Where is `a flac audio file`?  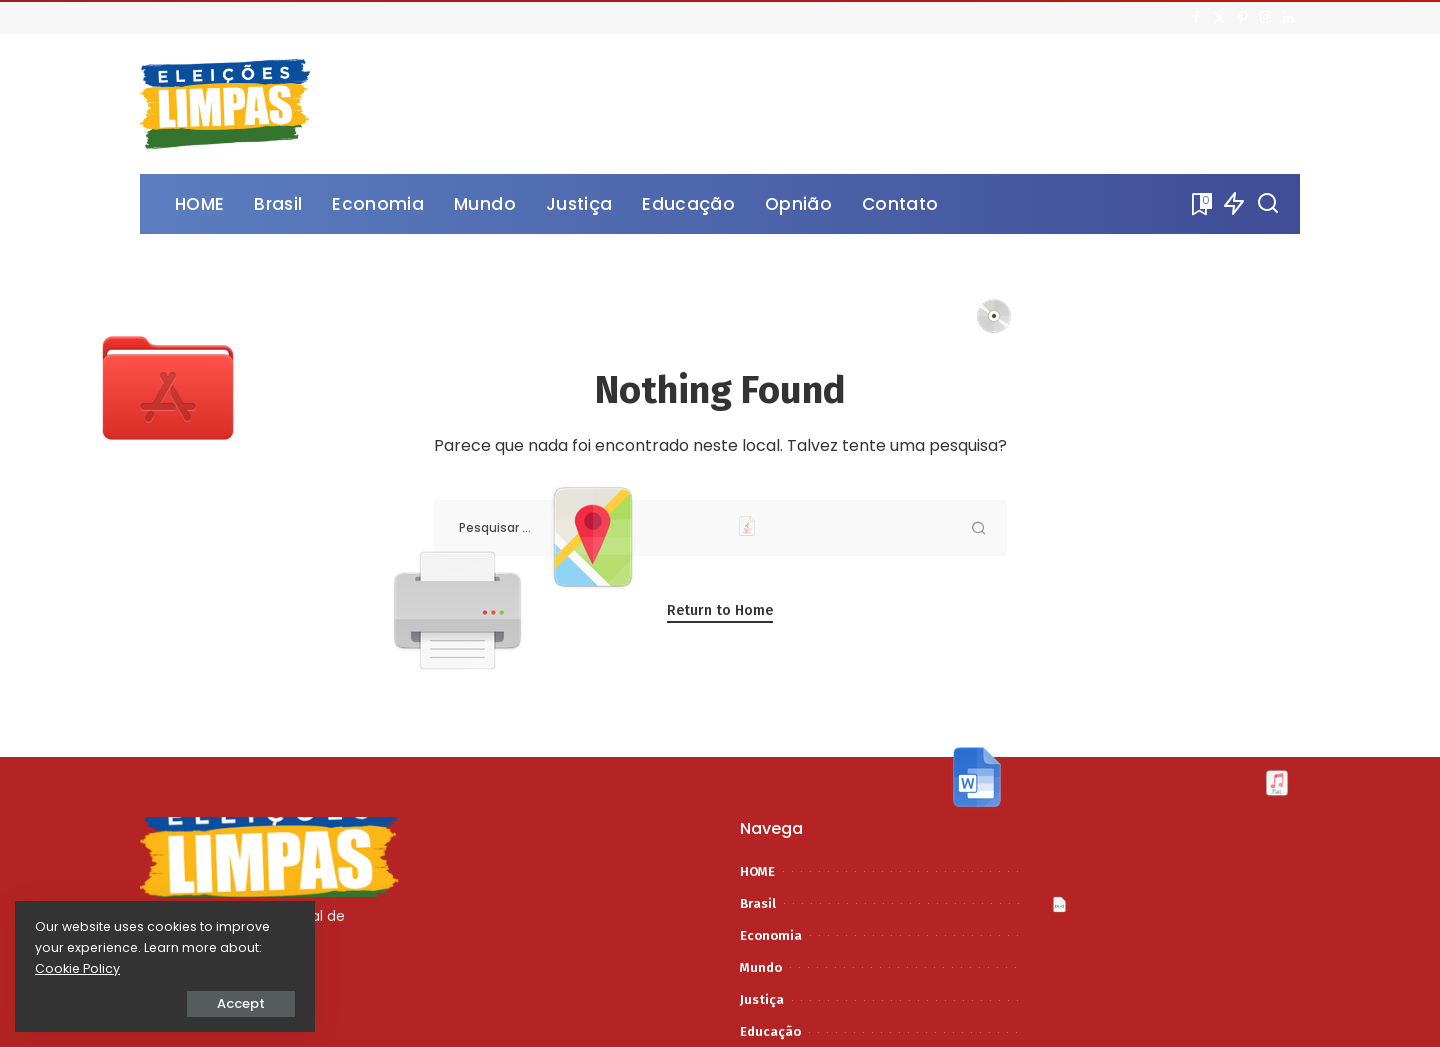 a flac audio file is located at coordinates (1277, 783).